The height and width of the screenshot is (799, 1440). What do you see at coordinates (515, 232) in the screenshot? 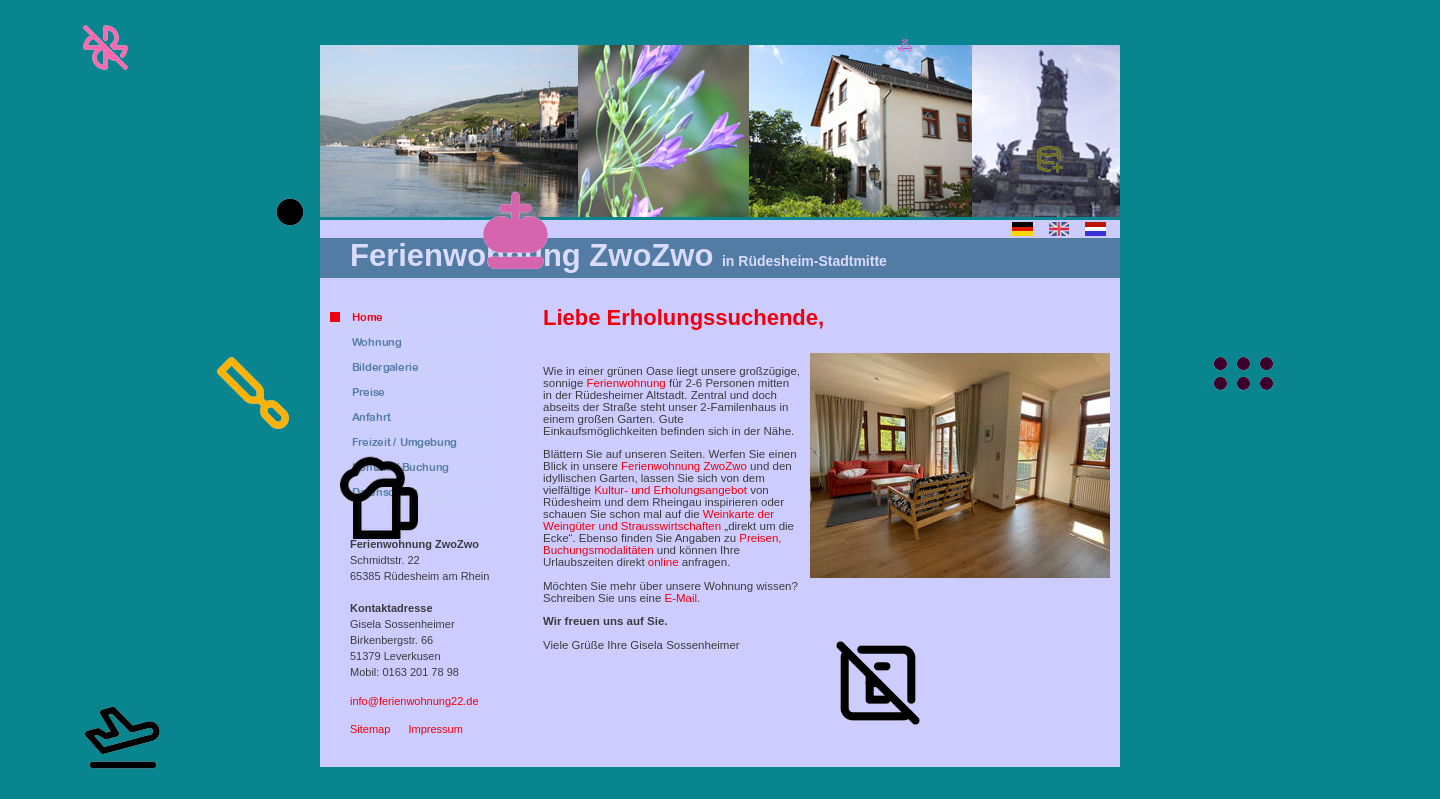
I see `chess king piece indicator` at bounding box center [515, 232].